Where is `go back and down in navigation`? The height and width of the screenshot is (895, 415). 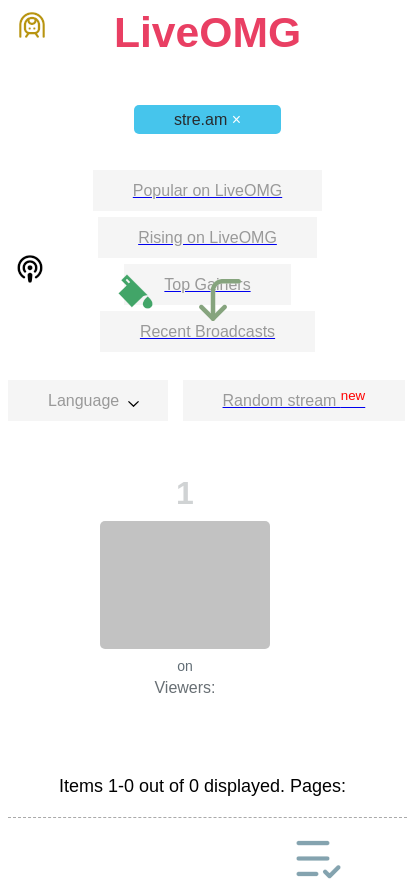 go back and down in navigation is located at coordinates (220, 300).